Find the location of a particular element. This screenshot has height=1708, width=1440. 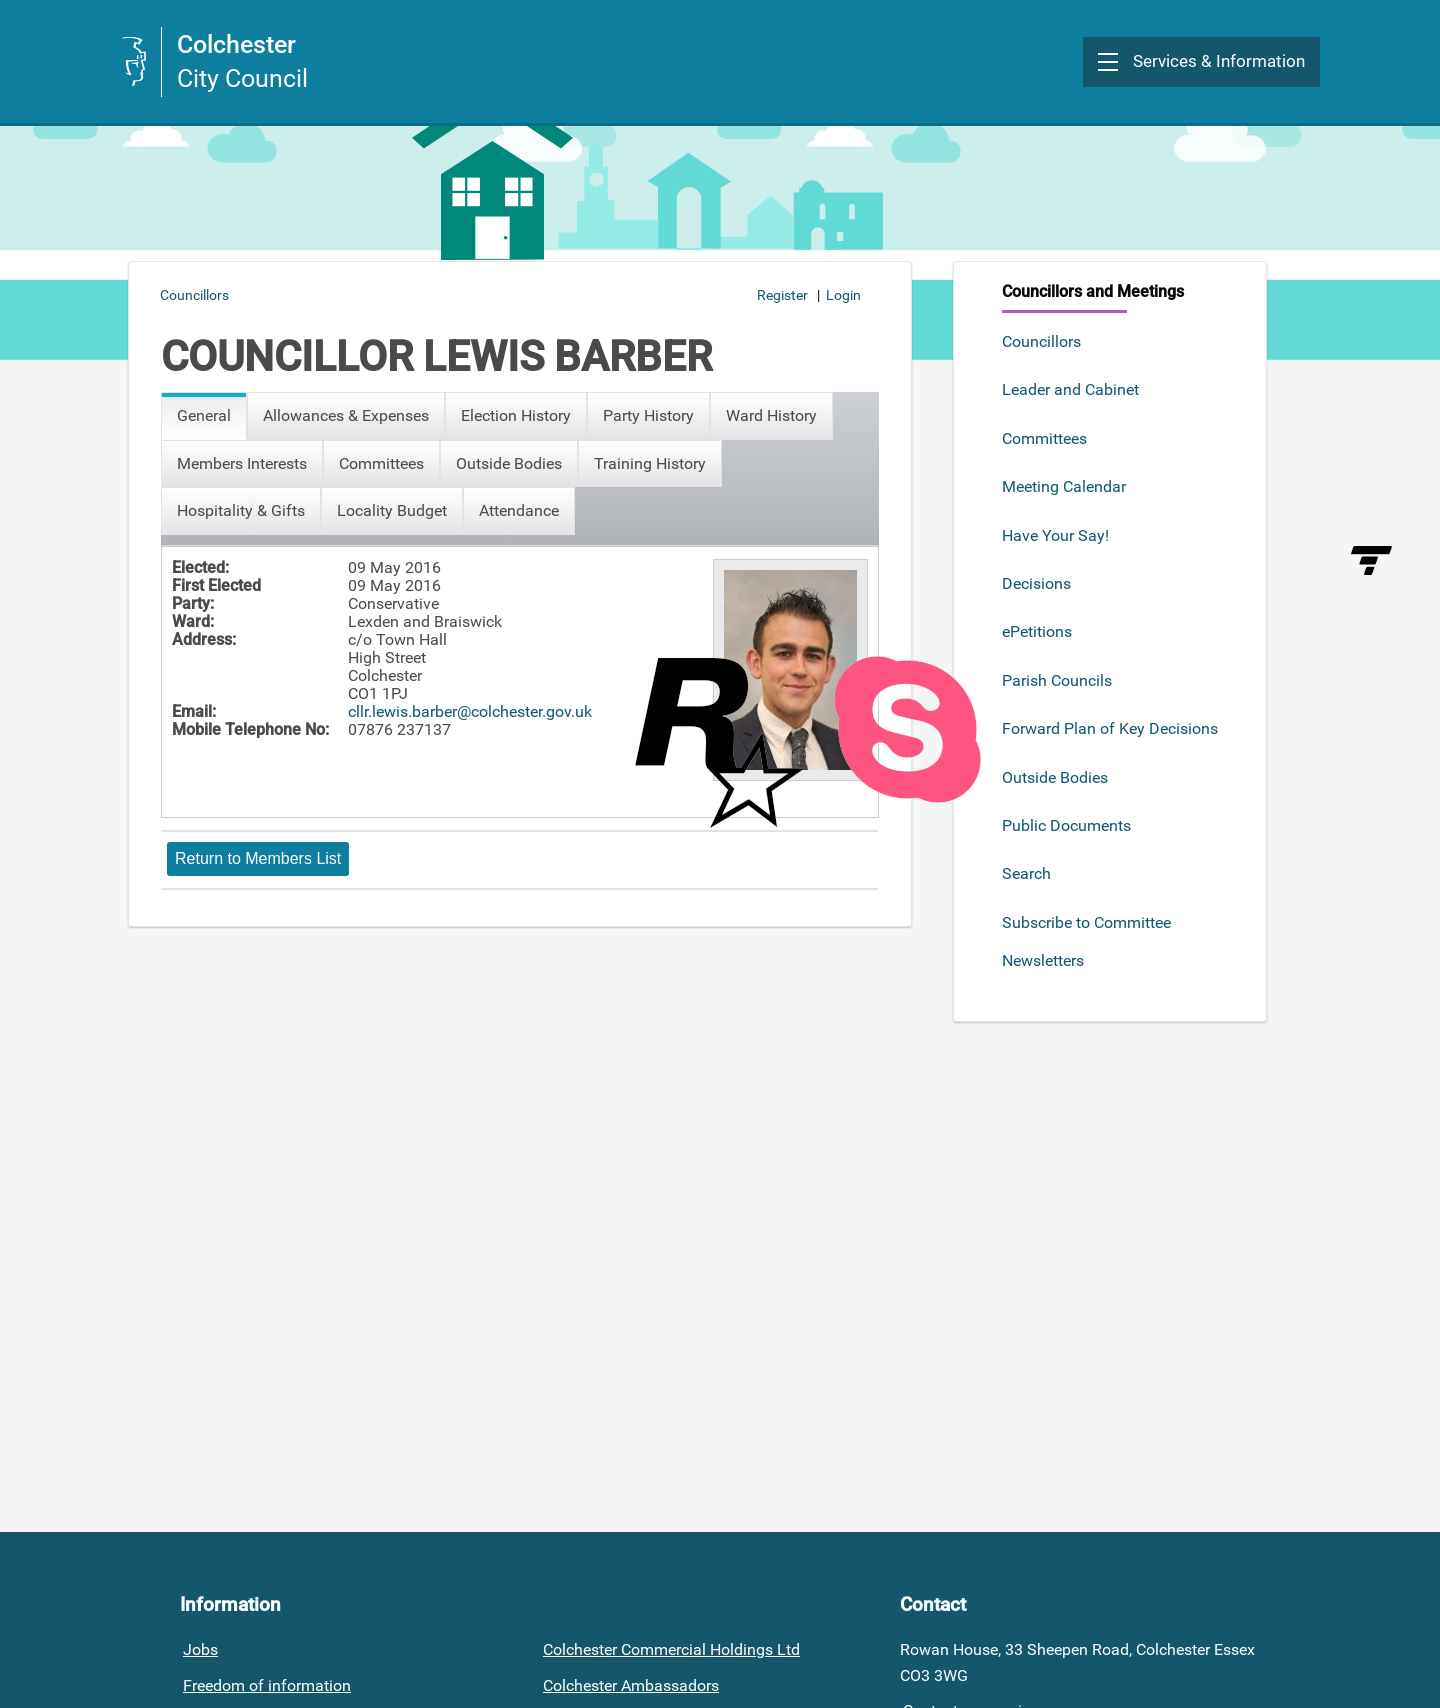

Rockstar Games company logo is located at coordinates (720, 743).